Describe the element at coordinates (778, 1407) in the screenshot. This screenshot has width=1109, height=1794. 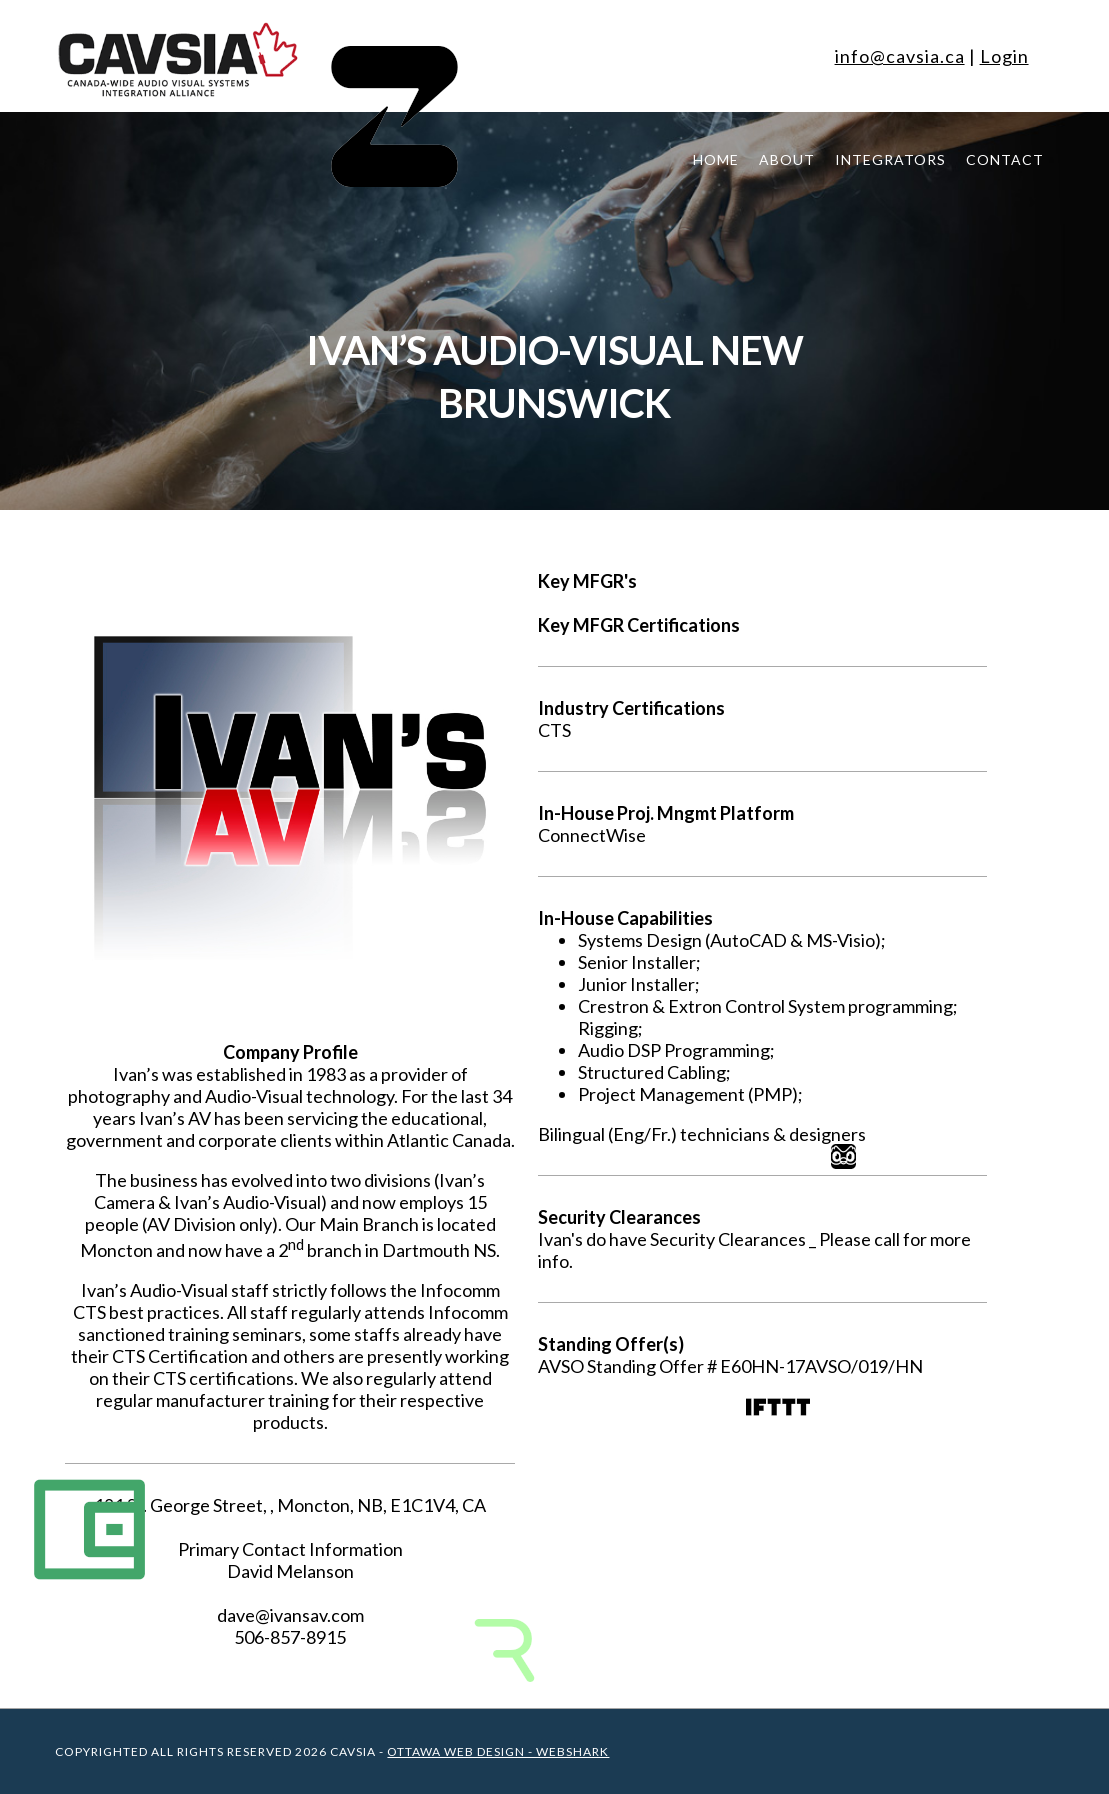
I see `open IFTTT automation app` at that location.